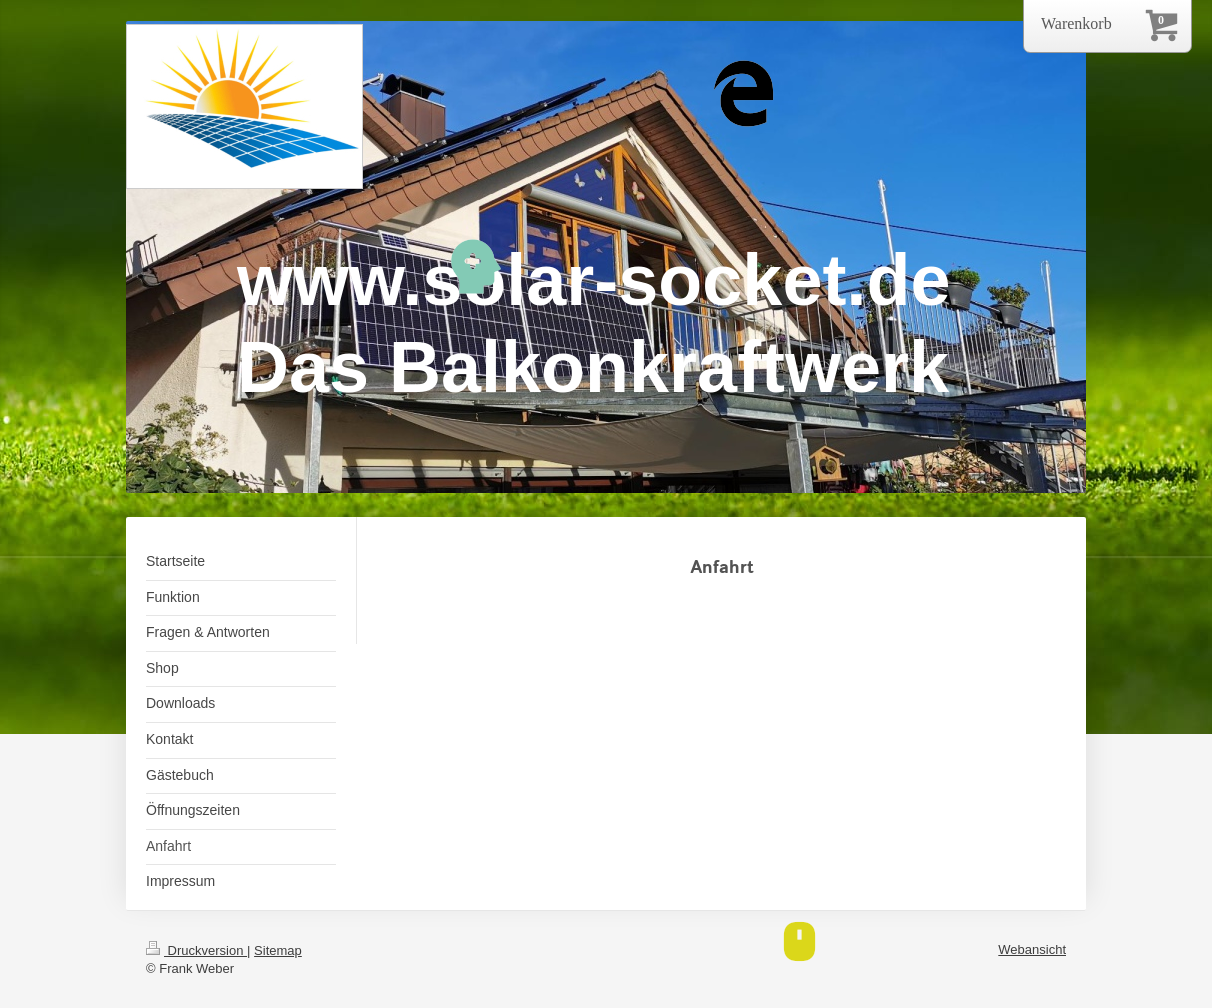  Describe the element at coordinates (475, 266) in the screenshot. I see `access mental health resources` at that location.